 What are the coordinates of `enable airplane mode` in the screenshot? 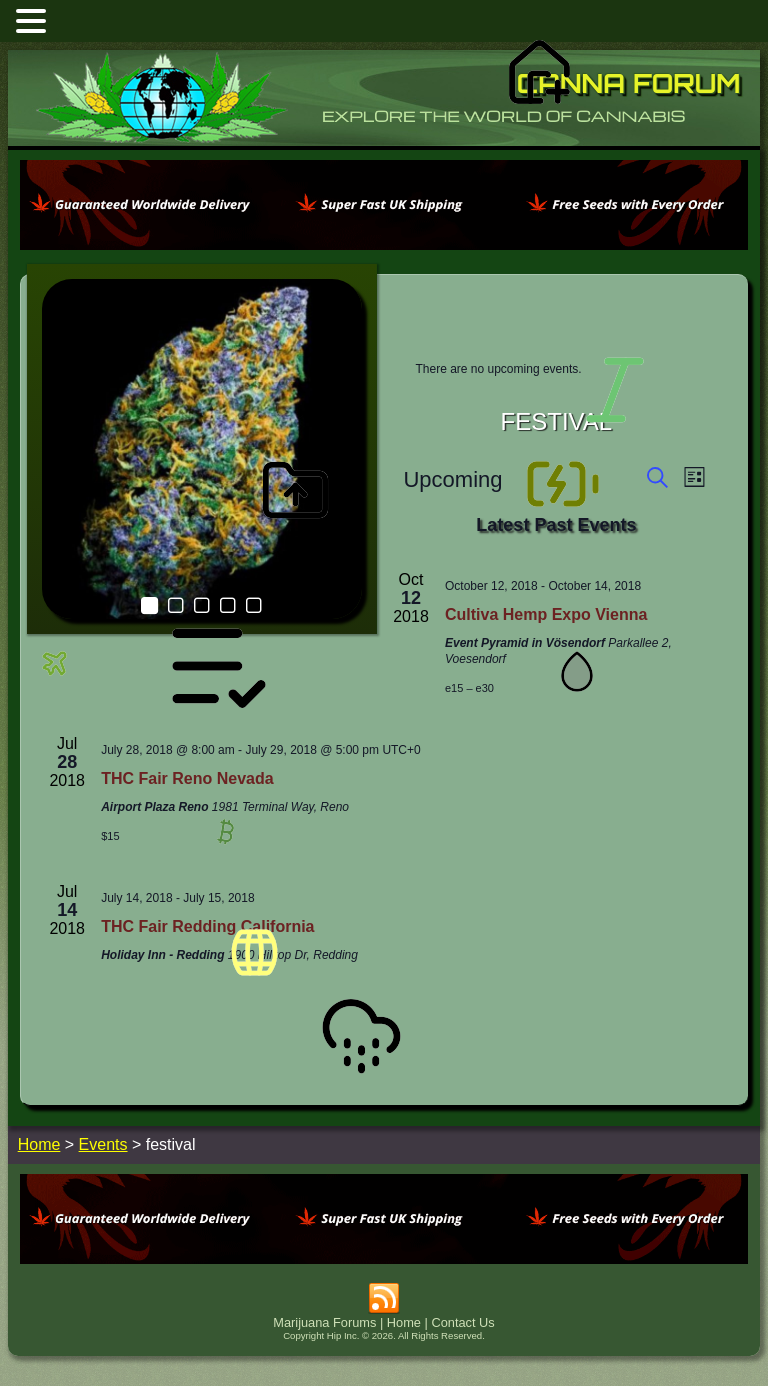 It's located at (55, 663).